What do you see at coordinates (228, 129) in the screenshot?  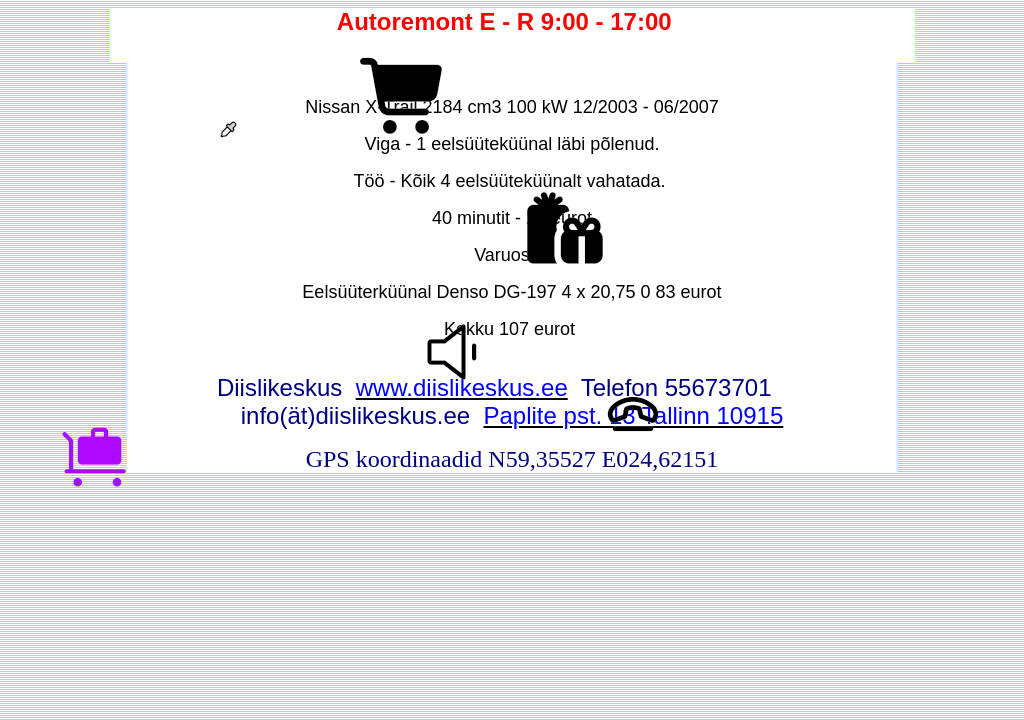 I see `pick a color from the canvas` at bounding box center [228, 129].